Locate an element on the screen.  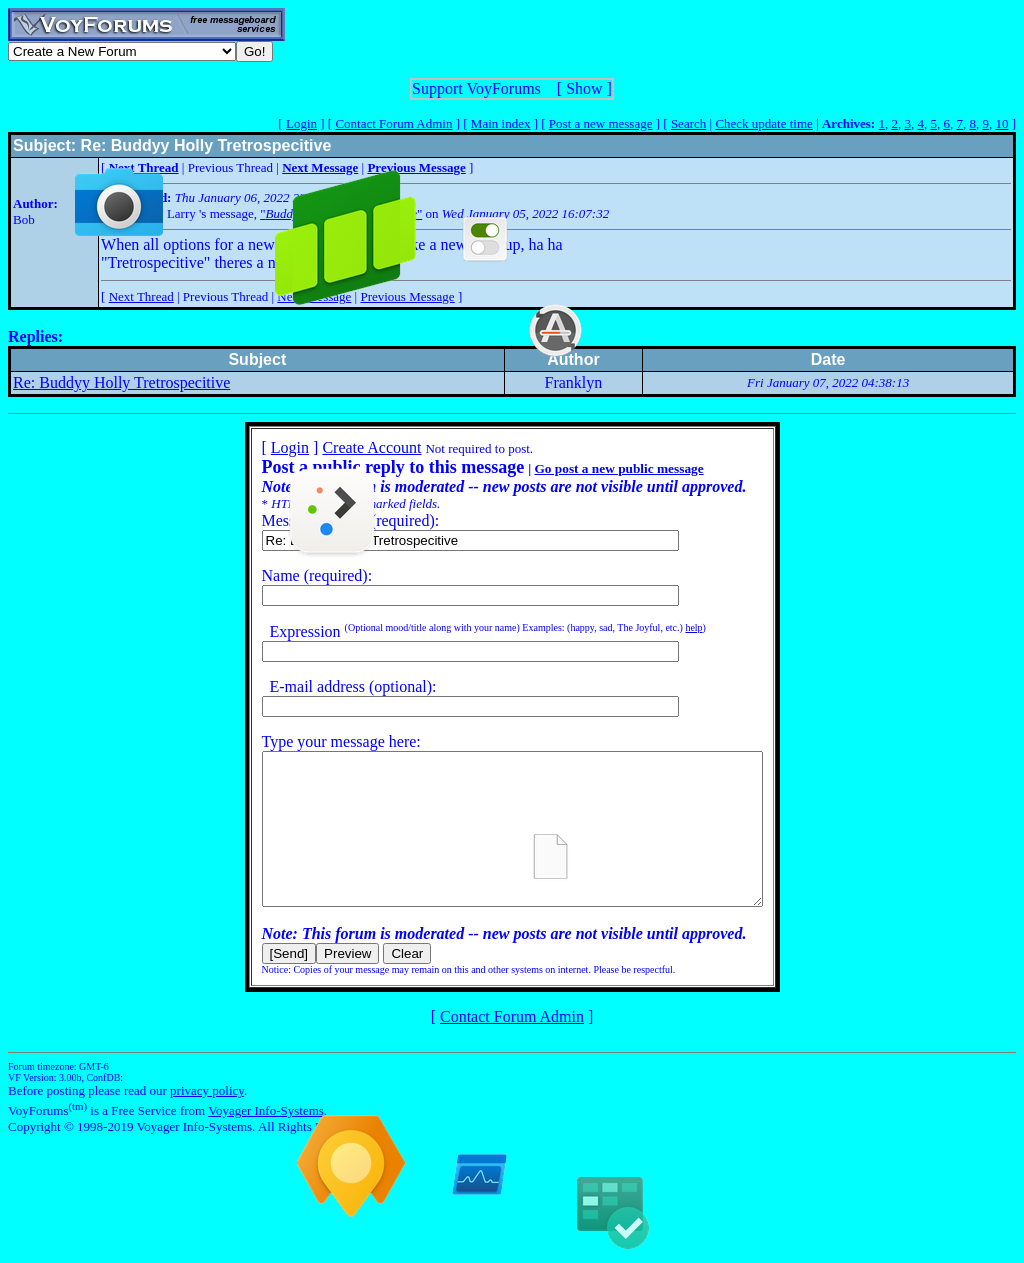
open the update manager application is located at coordinates (555, 330).